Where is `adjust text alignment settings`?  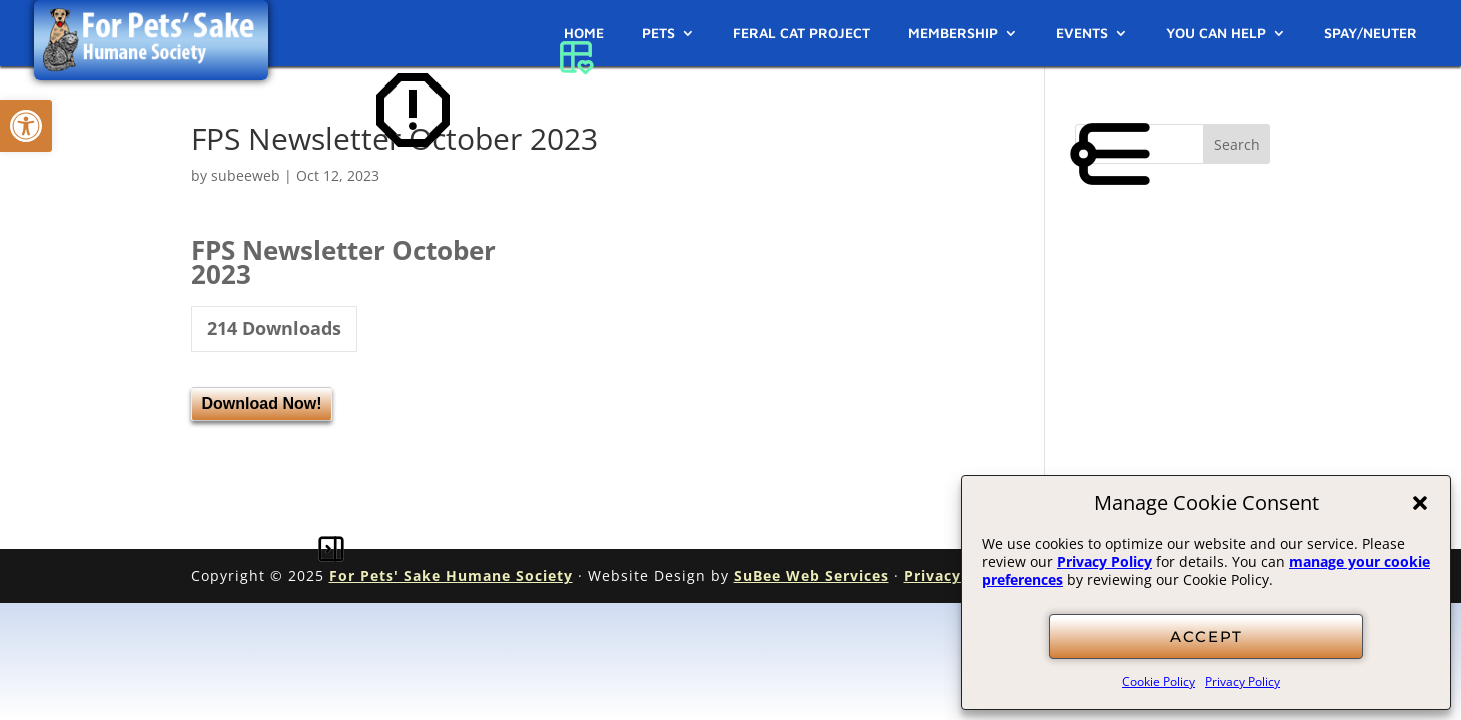
adjust text alignment settings is located at coordinates (1110, 154).